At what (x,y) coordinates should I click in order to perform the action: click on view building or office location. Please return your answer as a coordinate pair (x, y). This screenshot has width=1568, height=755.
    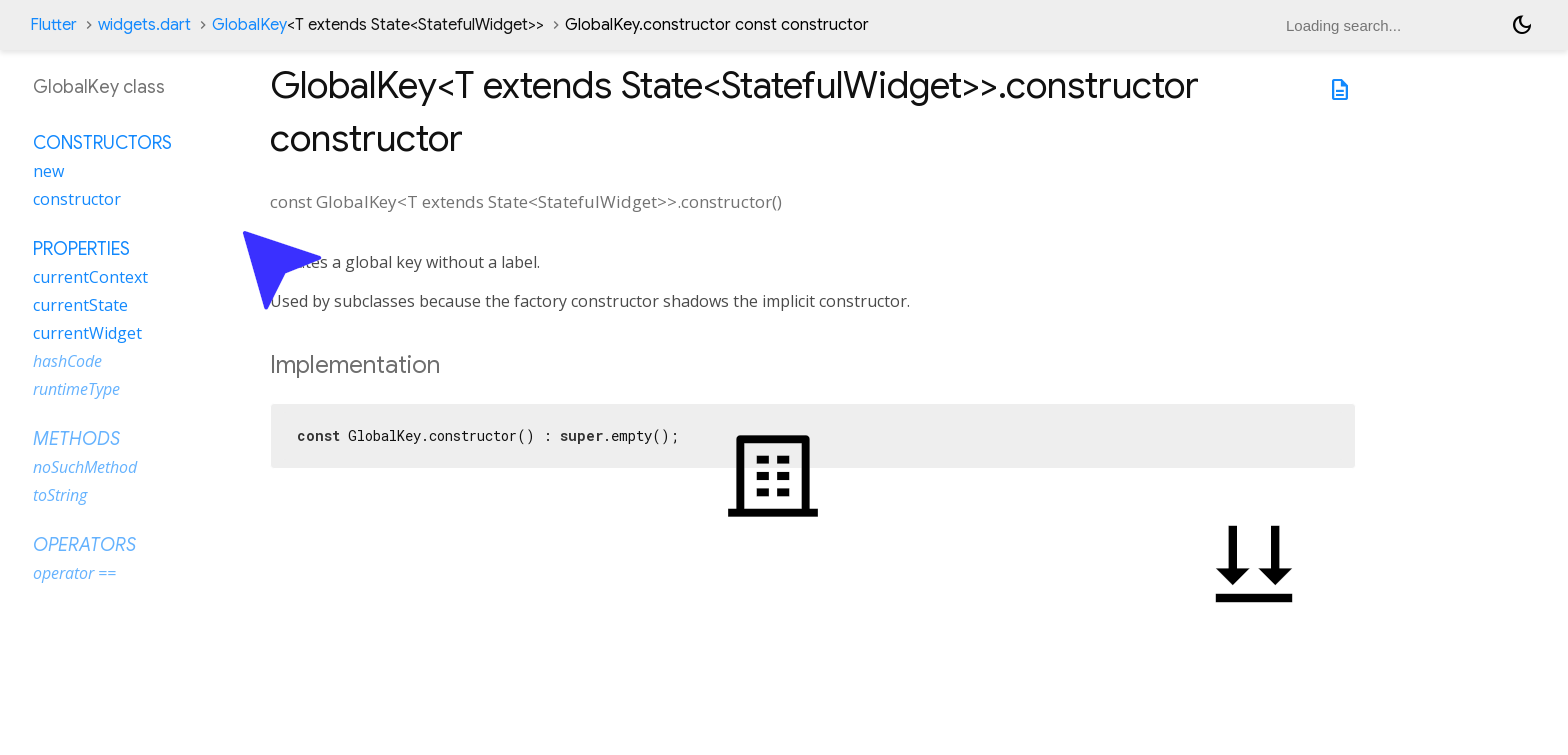
    Looking at the image, I should click on (773, 476).